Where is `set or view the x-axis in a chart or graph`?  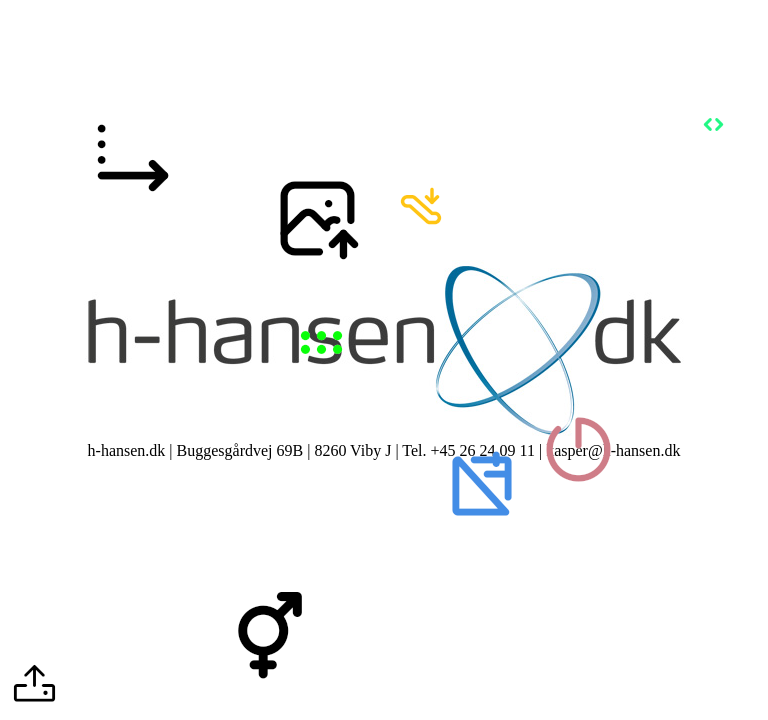
set or view the x-axis in a chart or graph is located at coordinates (133, 156).